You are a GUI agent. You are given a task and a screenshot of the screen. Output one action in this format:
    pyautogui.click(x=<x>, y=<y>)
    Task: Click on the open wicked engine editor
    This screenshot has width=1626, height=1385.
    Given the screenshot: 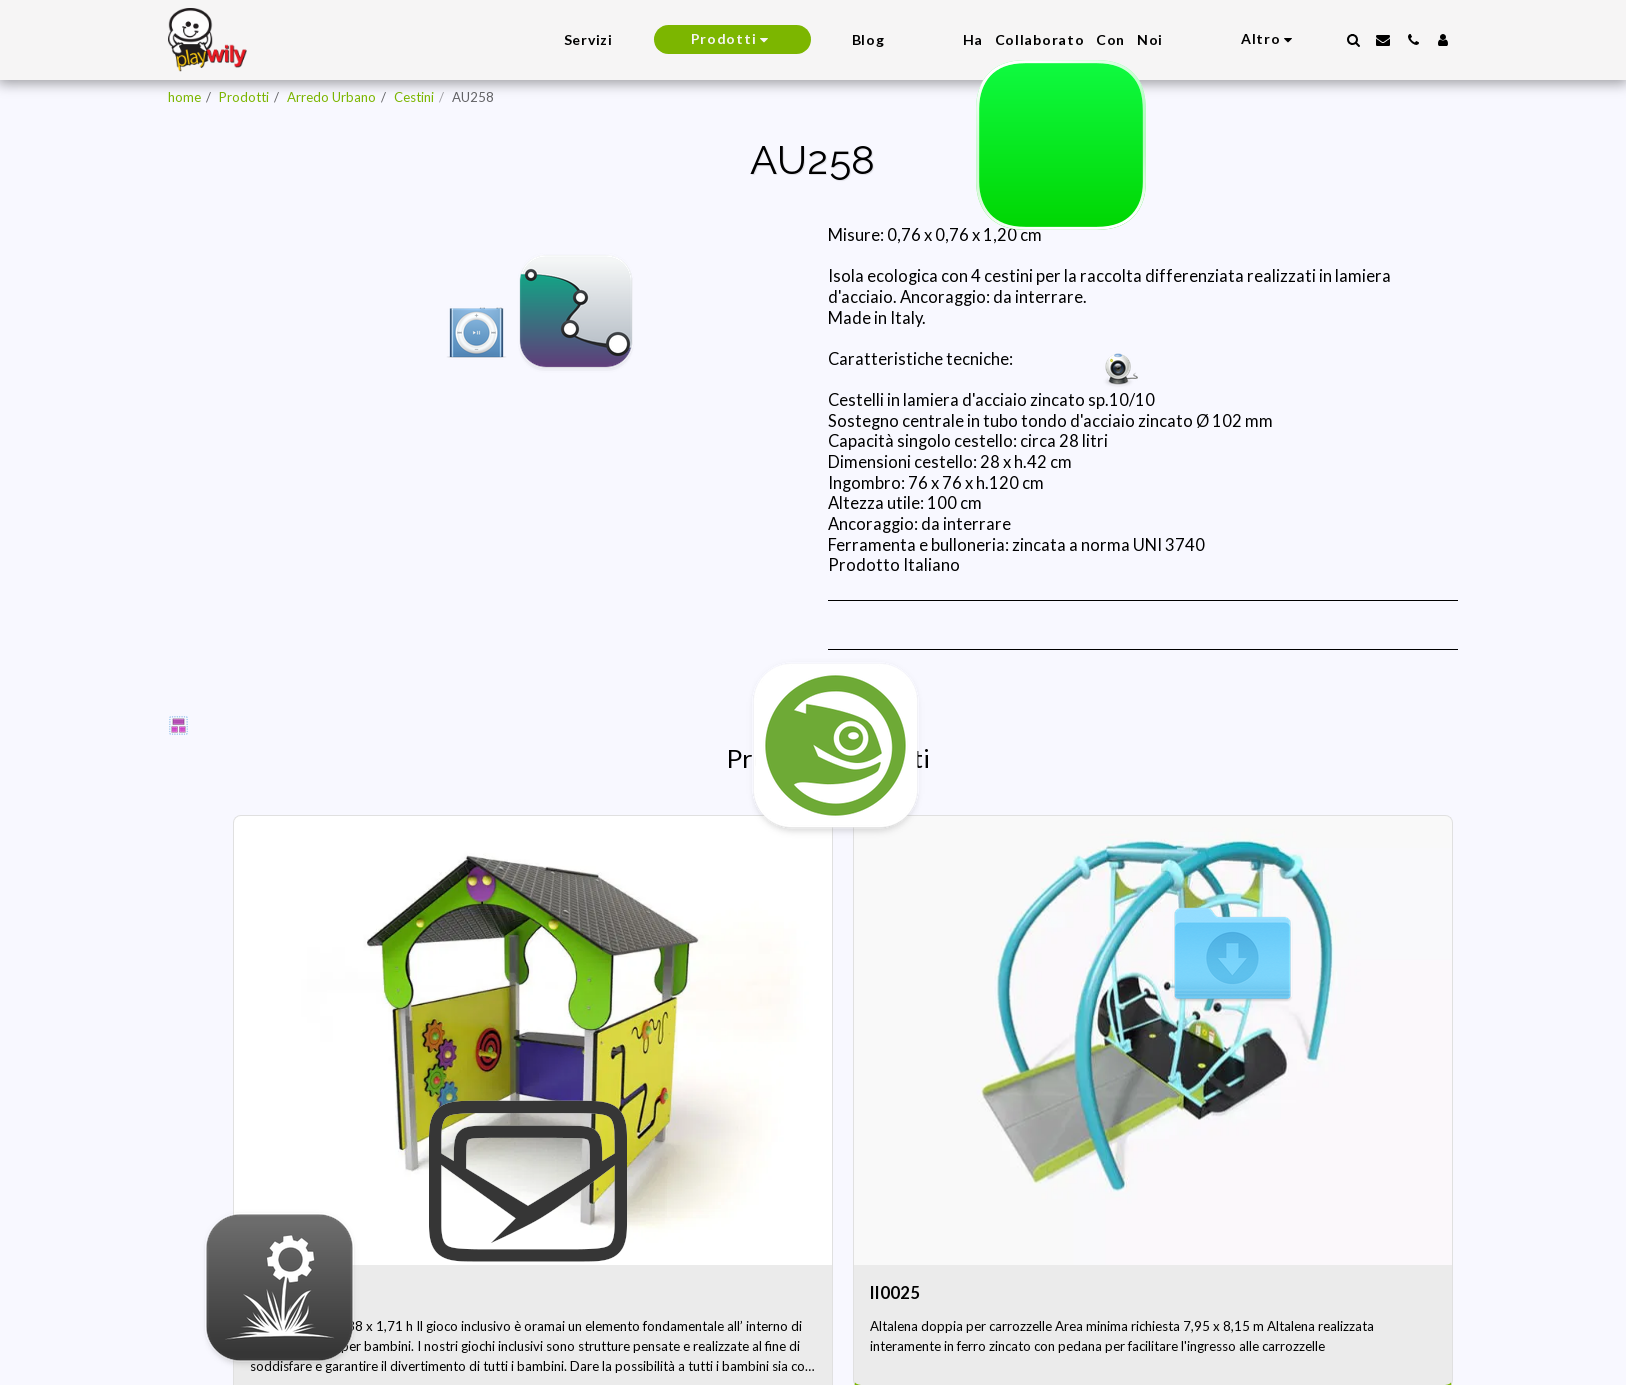 What is the action you would take?
    pyautogui.click(x=279, y=1287)
    